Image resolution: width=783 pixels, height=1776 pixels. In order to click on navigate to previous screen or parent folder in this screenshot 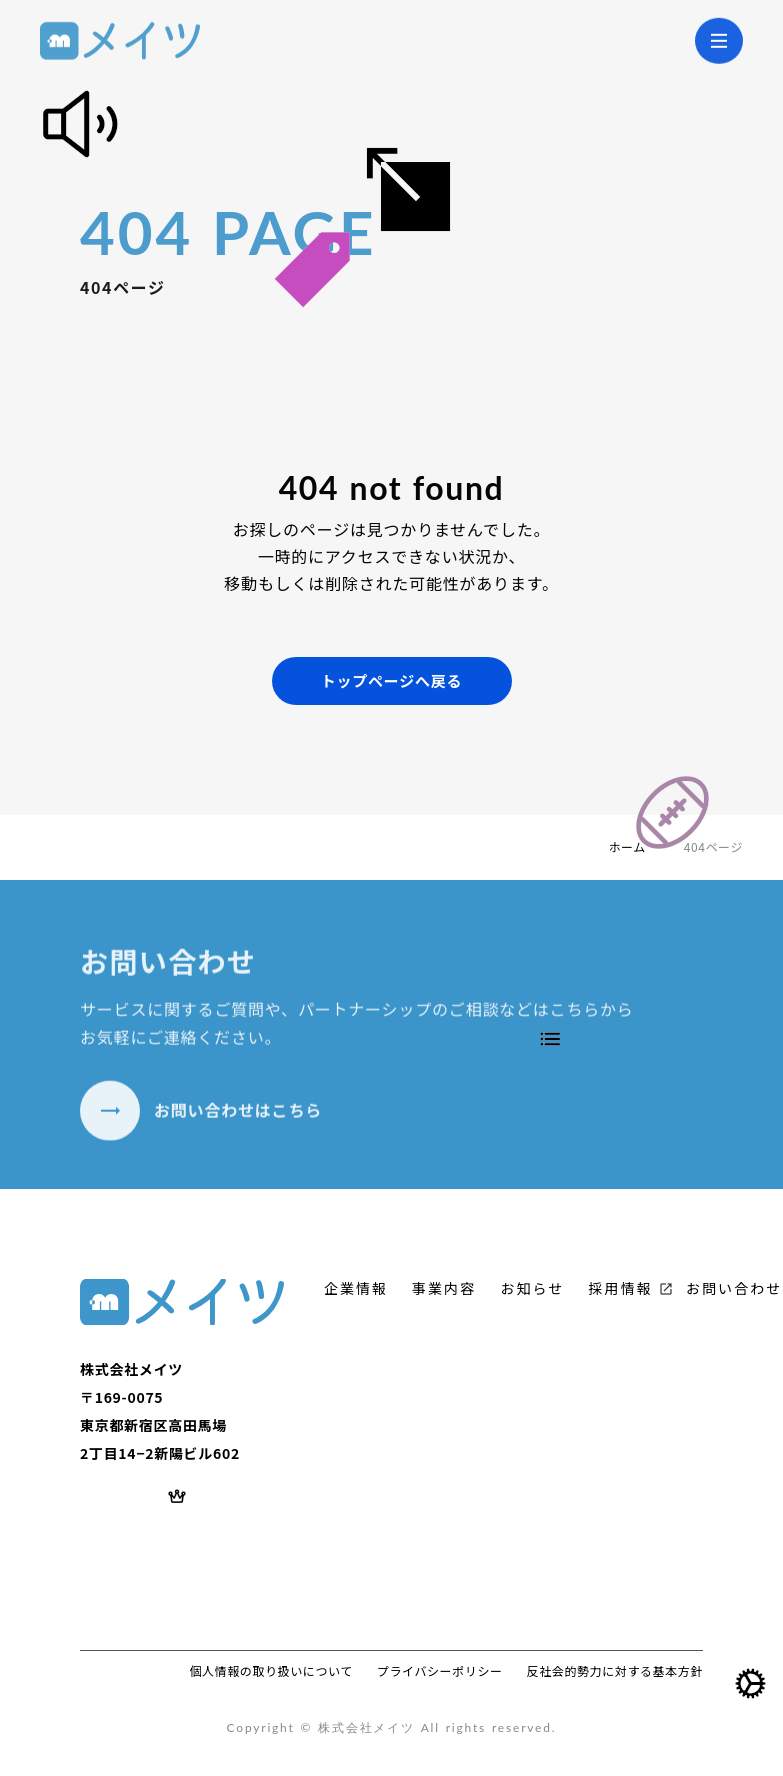, I will do `click(408, 189)`.